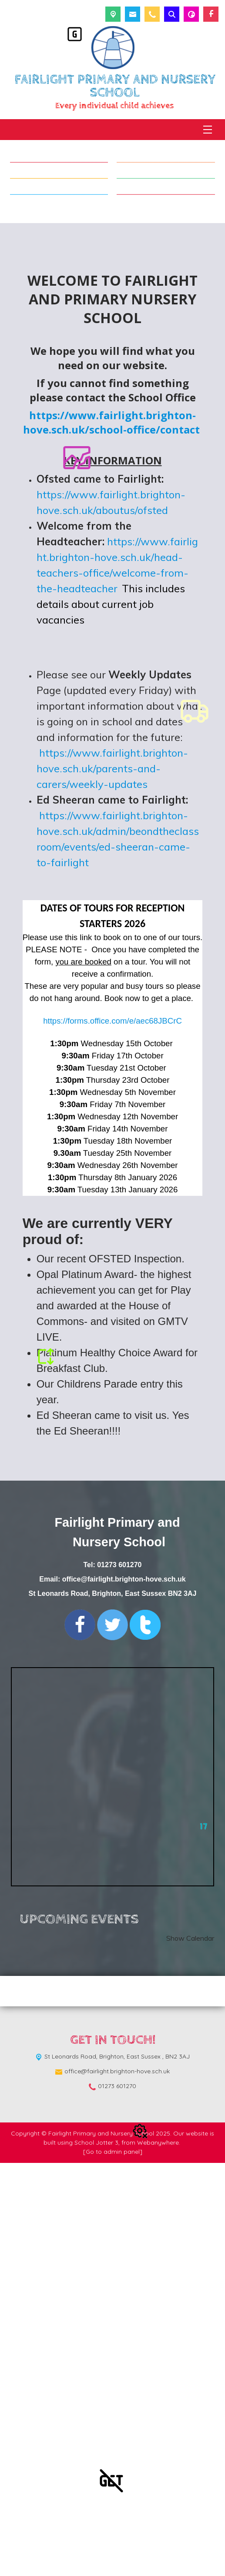 This screenshot has height=2576, width=225. Describe the element at coordinates (74, 34) in the screenshot. I see `access Google services or integration` at that location.